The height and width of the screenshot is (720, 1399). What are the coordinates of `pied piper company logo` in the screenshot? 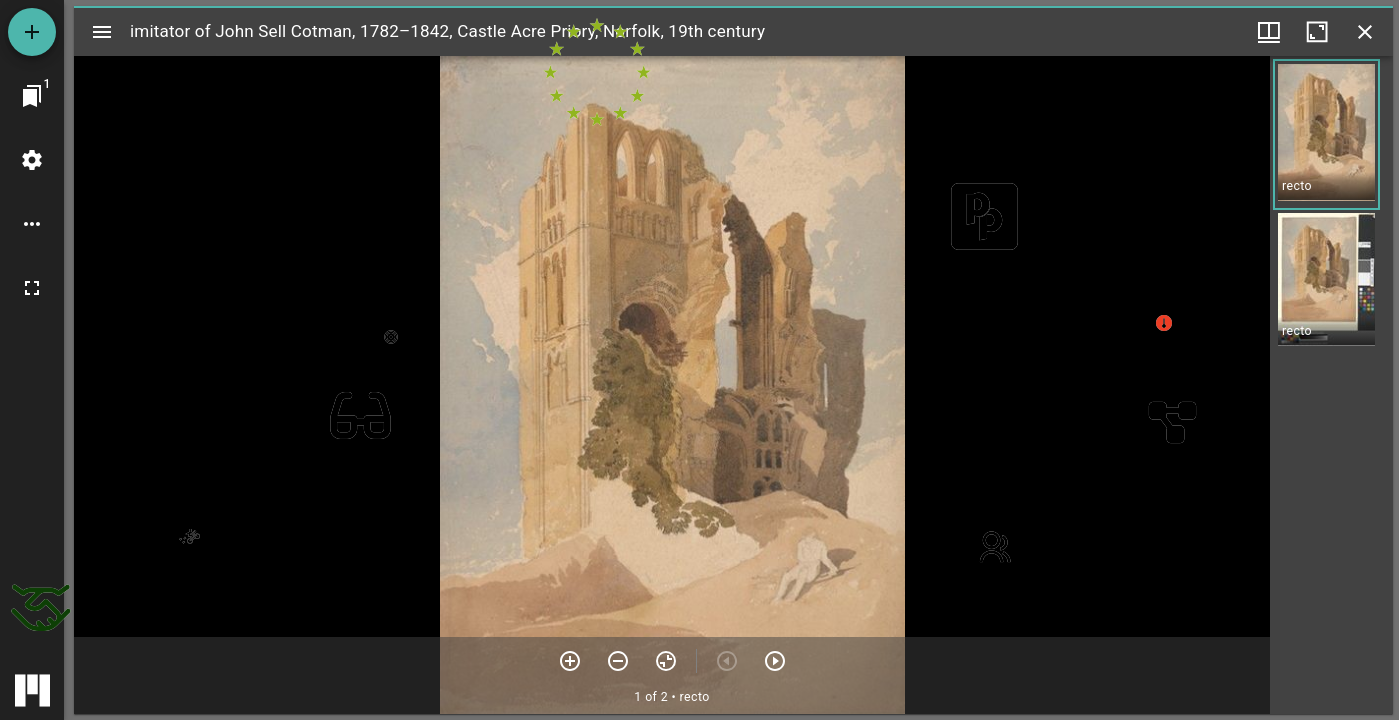 It's located at (984, 216).